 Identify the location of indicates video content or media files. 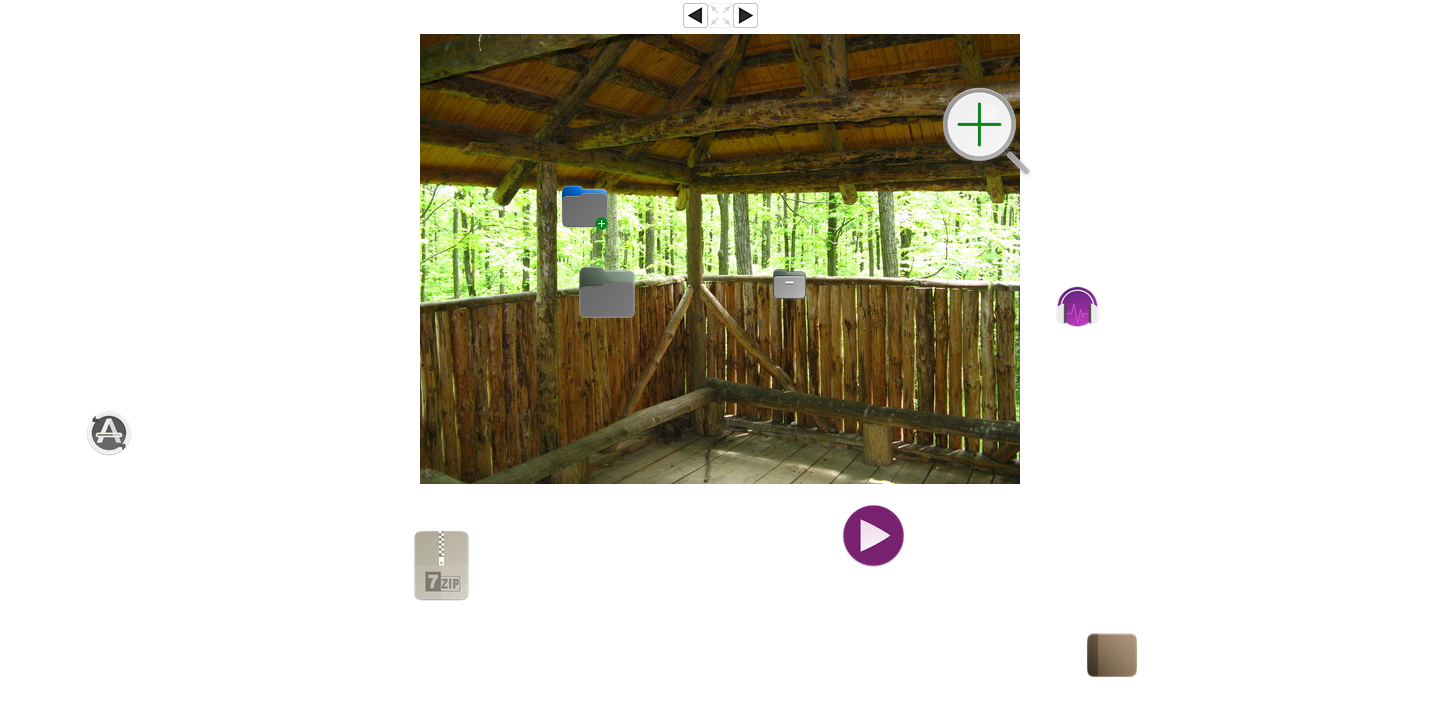
(873, 535).